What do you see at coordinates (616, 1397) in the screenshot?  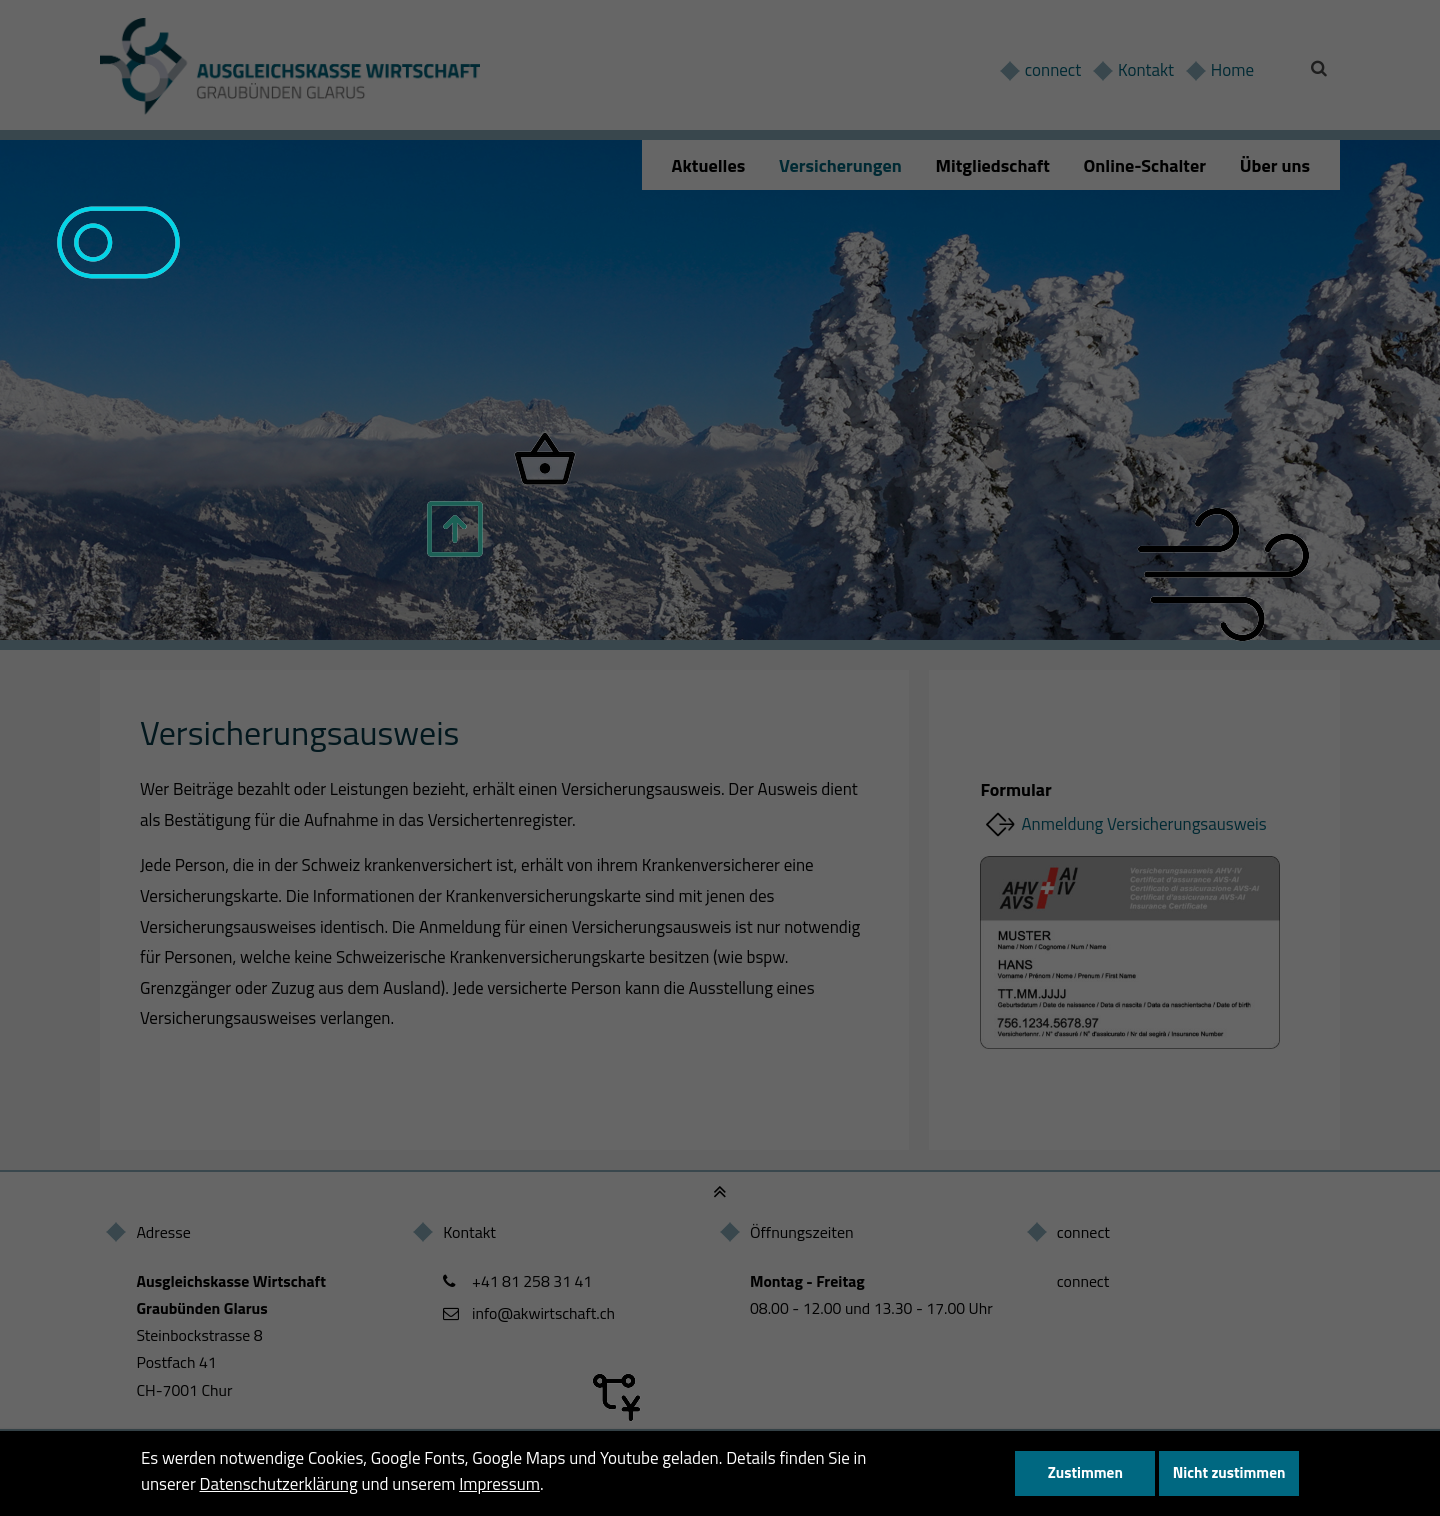 I see `transfer funds in yuan currency` at bounding box center [616, 1397].